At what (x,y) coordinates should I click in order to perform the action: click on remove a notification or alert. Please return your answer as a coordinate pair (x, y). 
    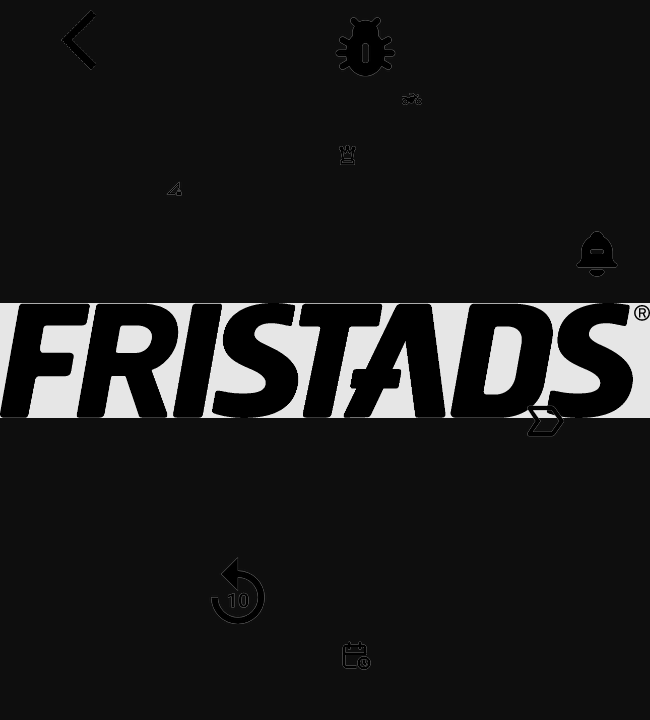
    Looking at the image, I should click on (597, 254).